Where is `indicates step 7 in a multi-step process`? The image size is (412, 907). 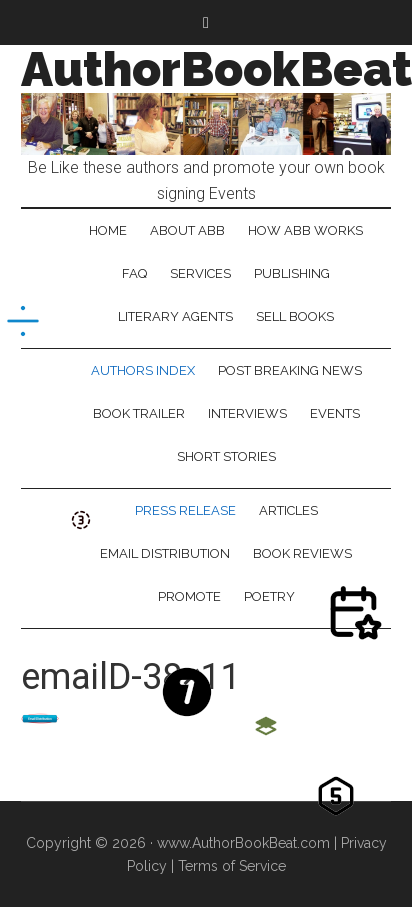
indicates step 7 in a multi-step process is located at coordinates (187, 692).